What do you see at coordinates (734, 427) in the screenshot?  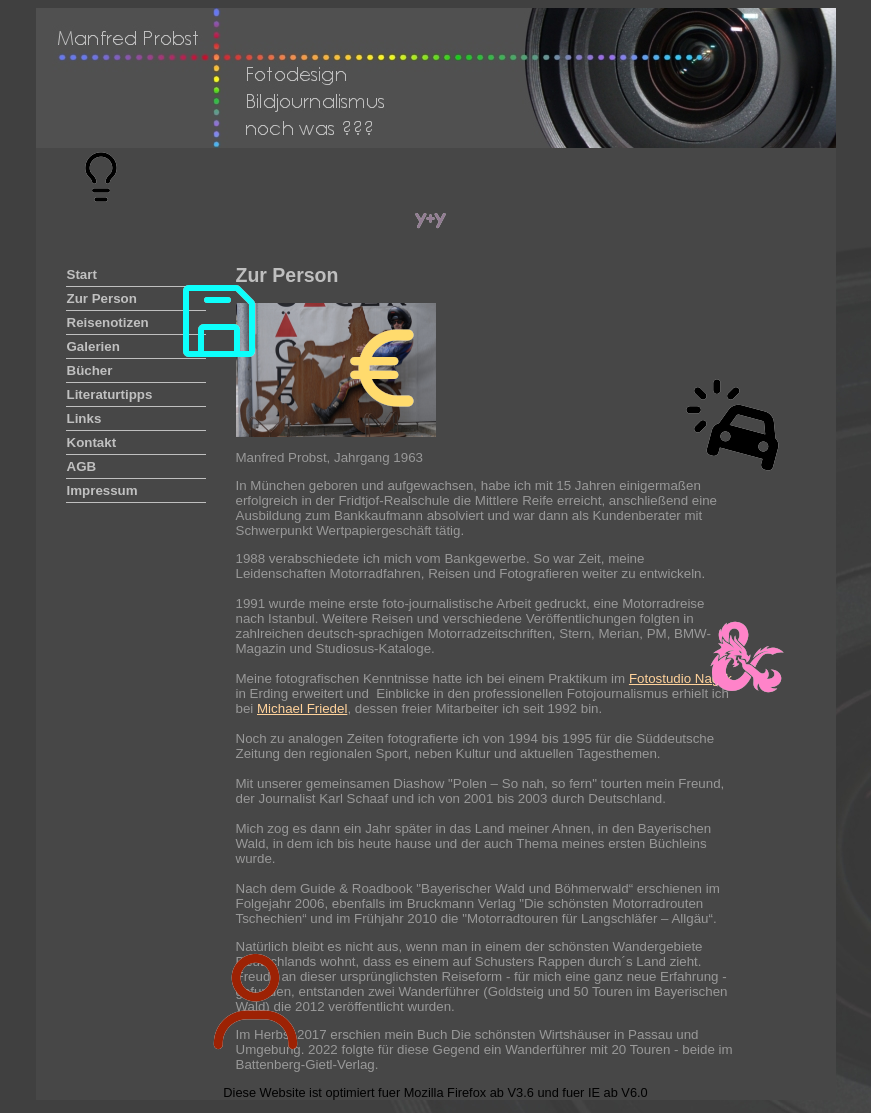 I see `report a car accident or collision` at bounding box center [734, 427].